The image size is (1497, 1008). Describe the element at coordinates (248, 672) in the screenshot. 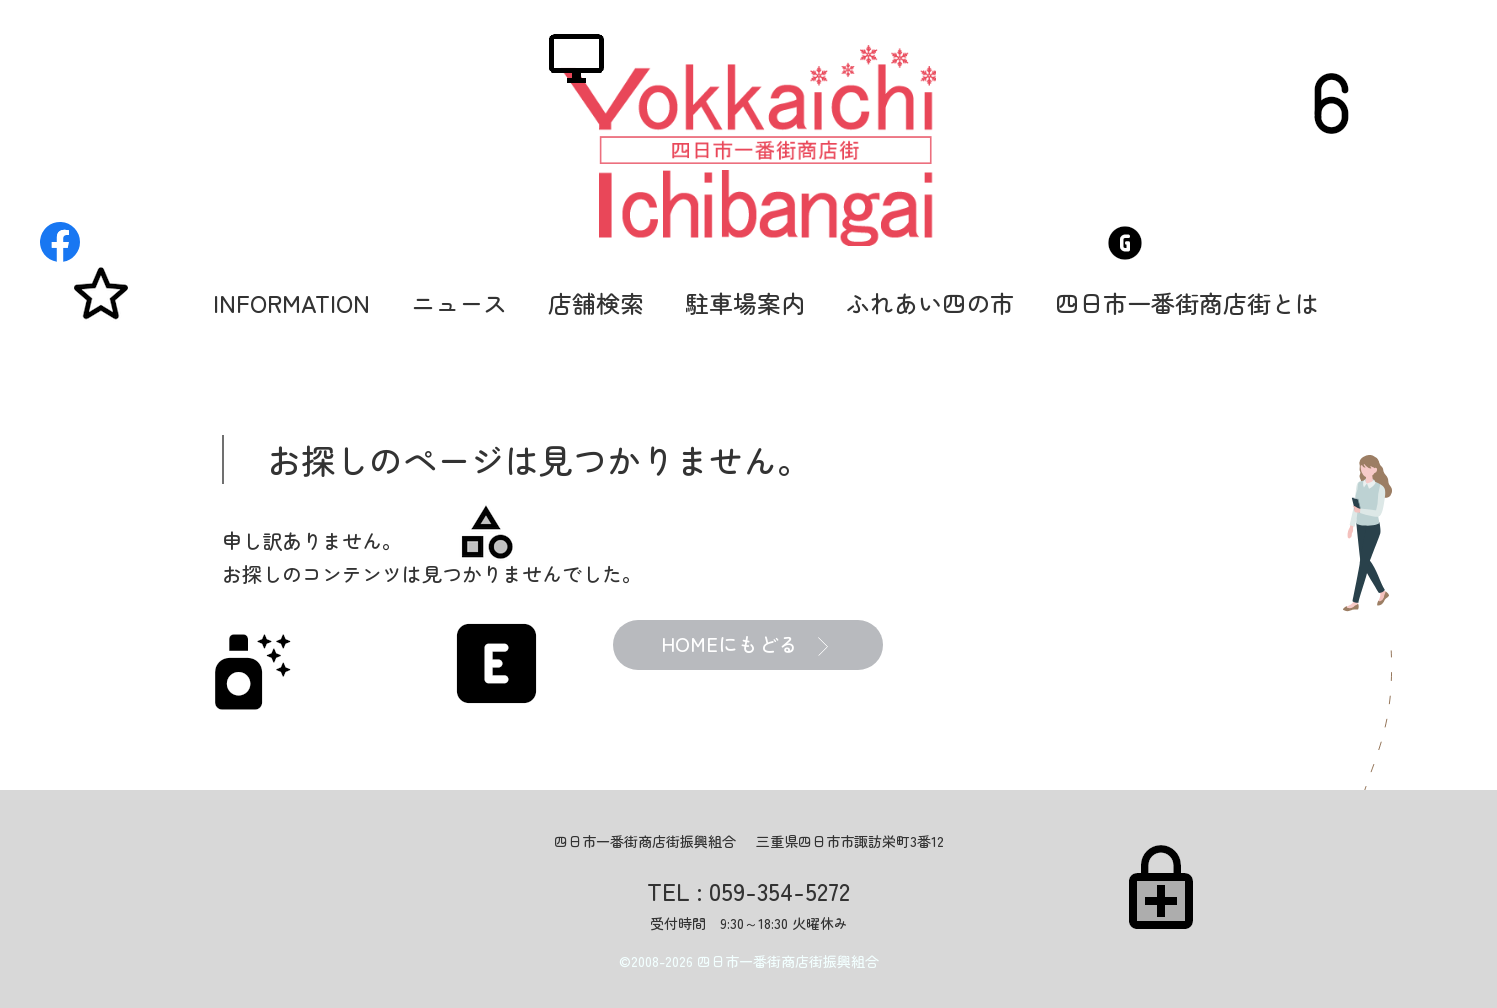

I see `air freshener or fragrance settings` at that location.